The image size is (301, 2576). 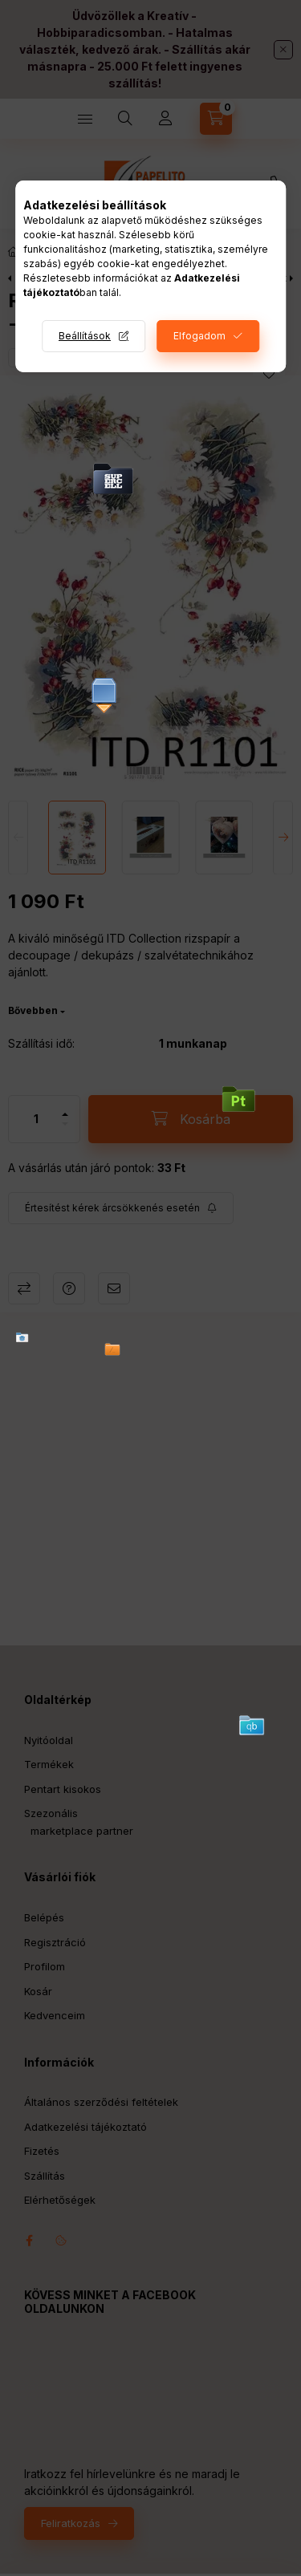 What do you see at coordinates (22, 1337) in the screenshot?
I see `folder containing godot engine project files` at bounding box center [22, 1337].